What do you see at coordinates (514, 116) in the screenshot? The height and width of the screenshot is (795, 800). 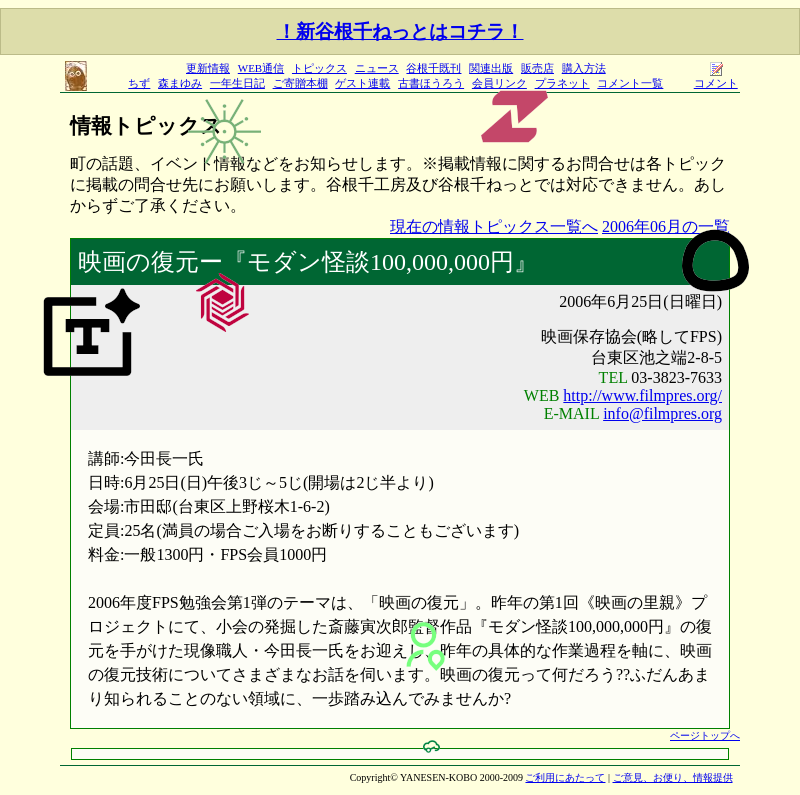 I see `zincsearch logo` at bounding box center [514, 116].